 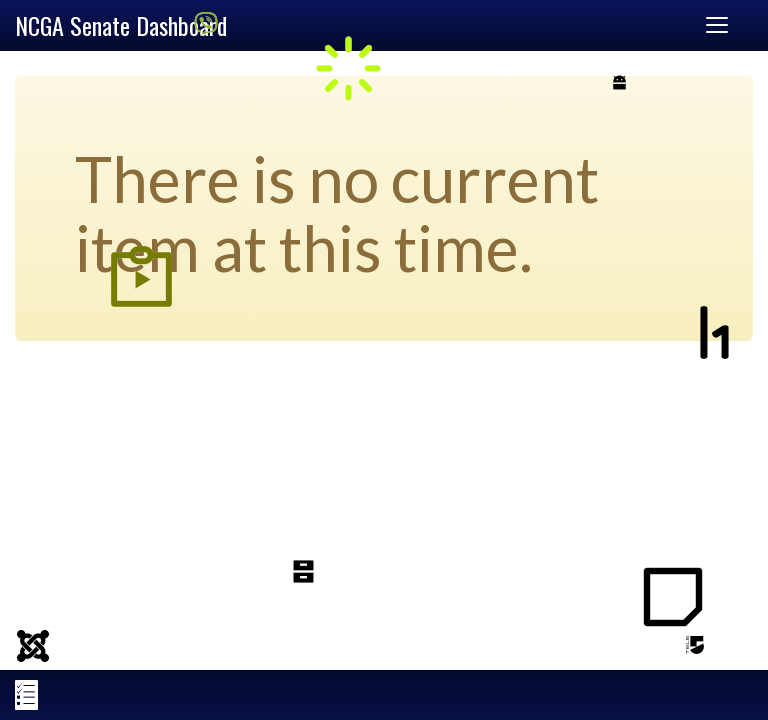 What do you see at coordinates (673, 597) in the screenshot?
I see `create a new sticky note` at bounding box center [673, 597].